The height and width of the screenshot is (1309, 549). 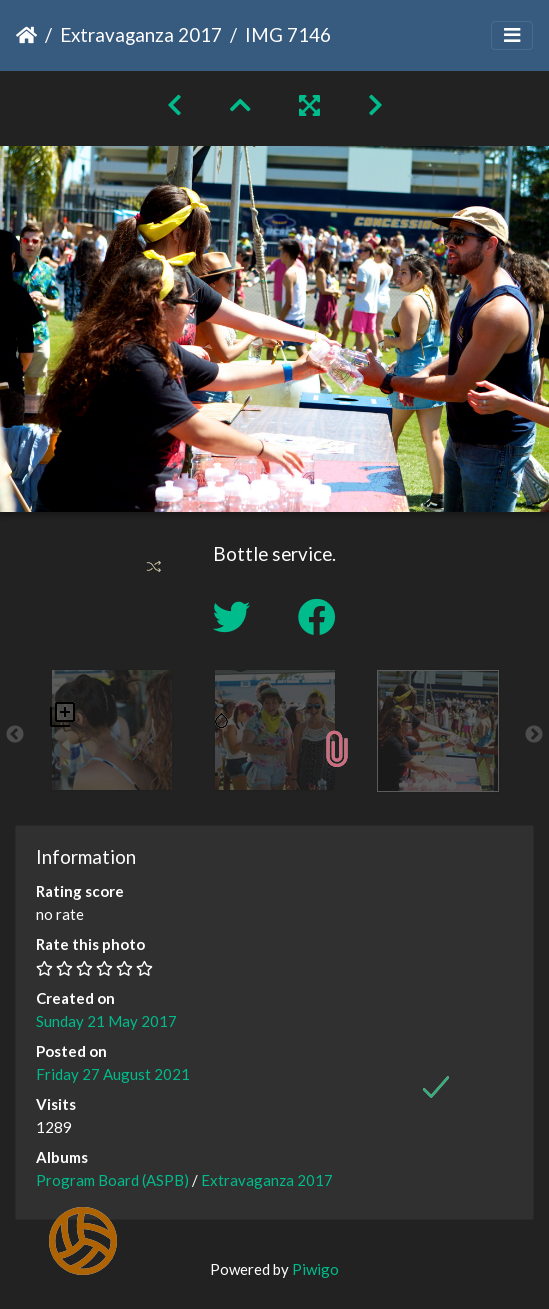 I want to click on add item to your library, so click(x=62, y=714).